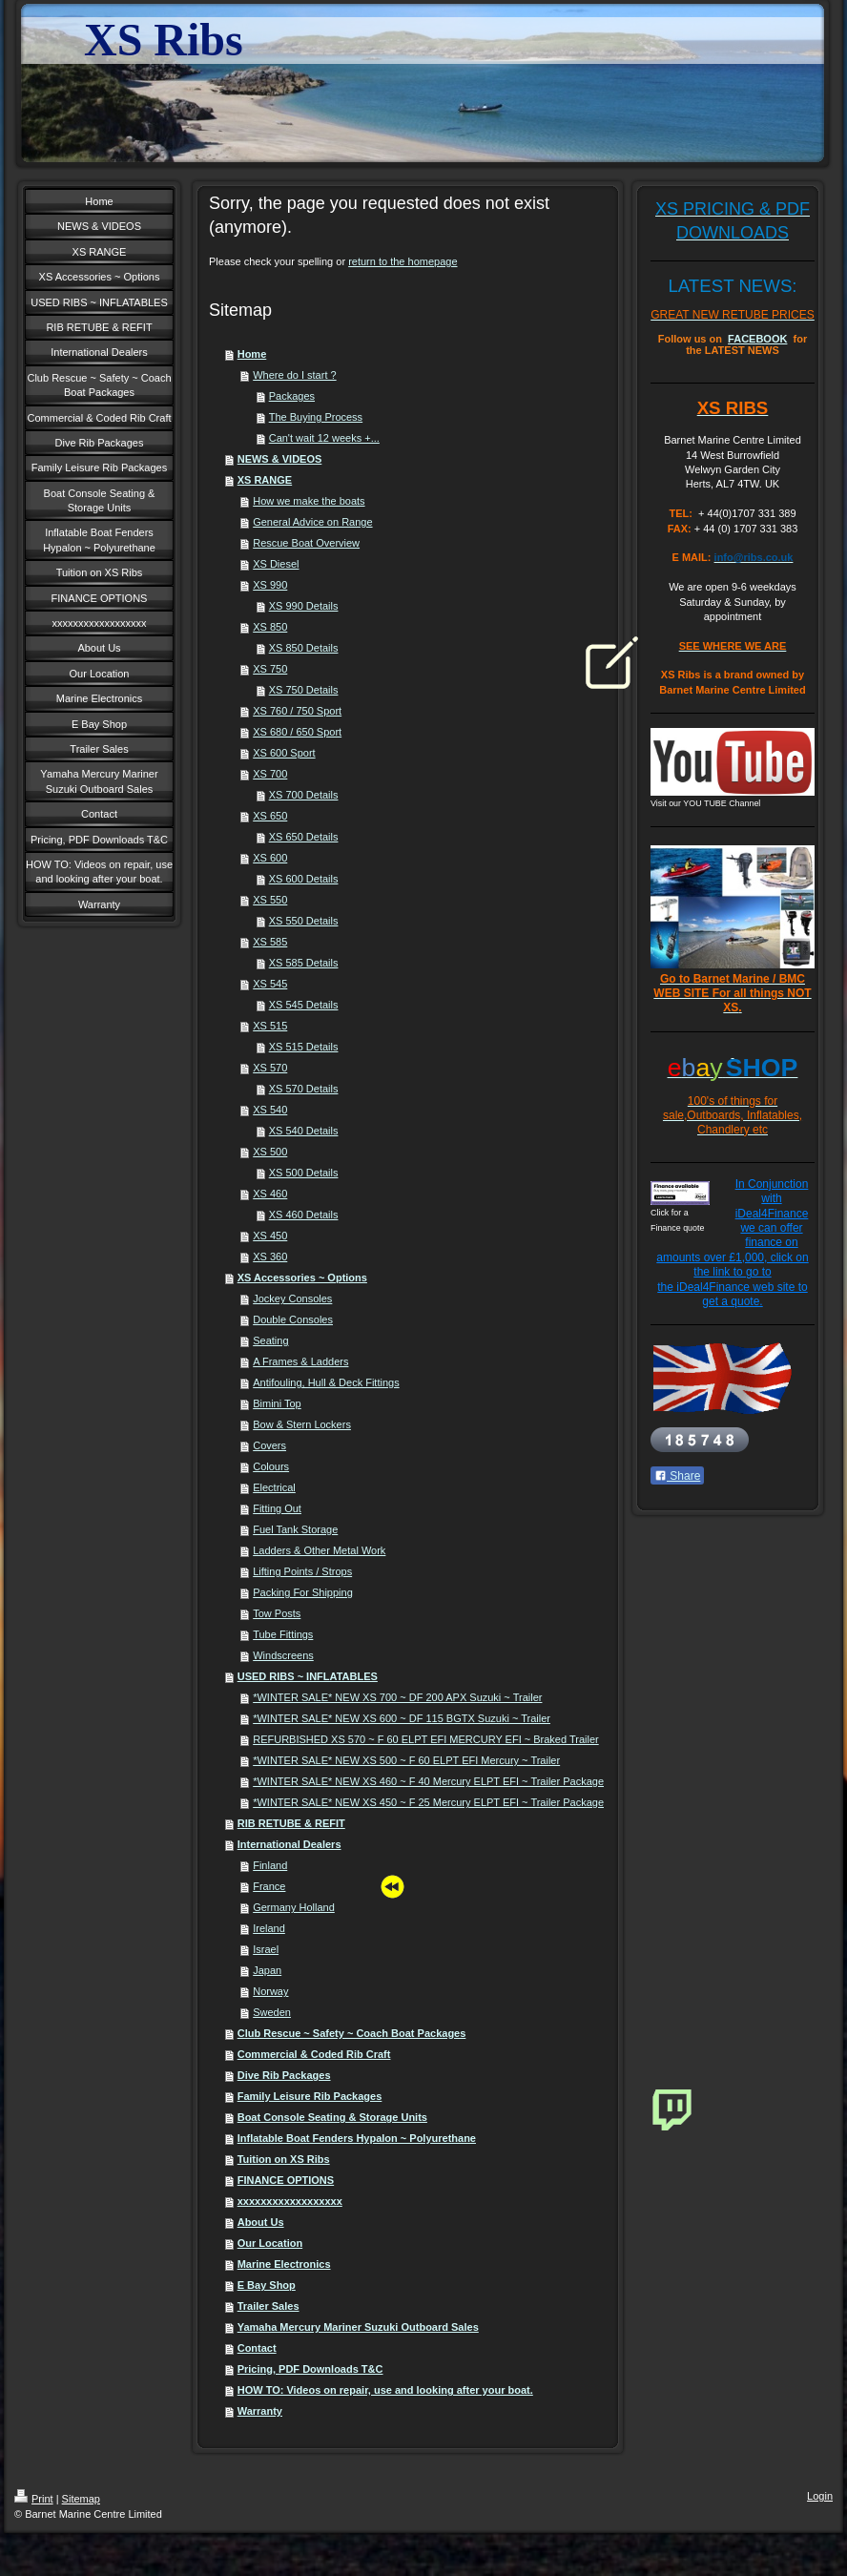 This screenshot has width=847, height=2576. I want to click on open Twitch app, so click(671, 2109).